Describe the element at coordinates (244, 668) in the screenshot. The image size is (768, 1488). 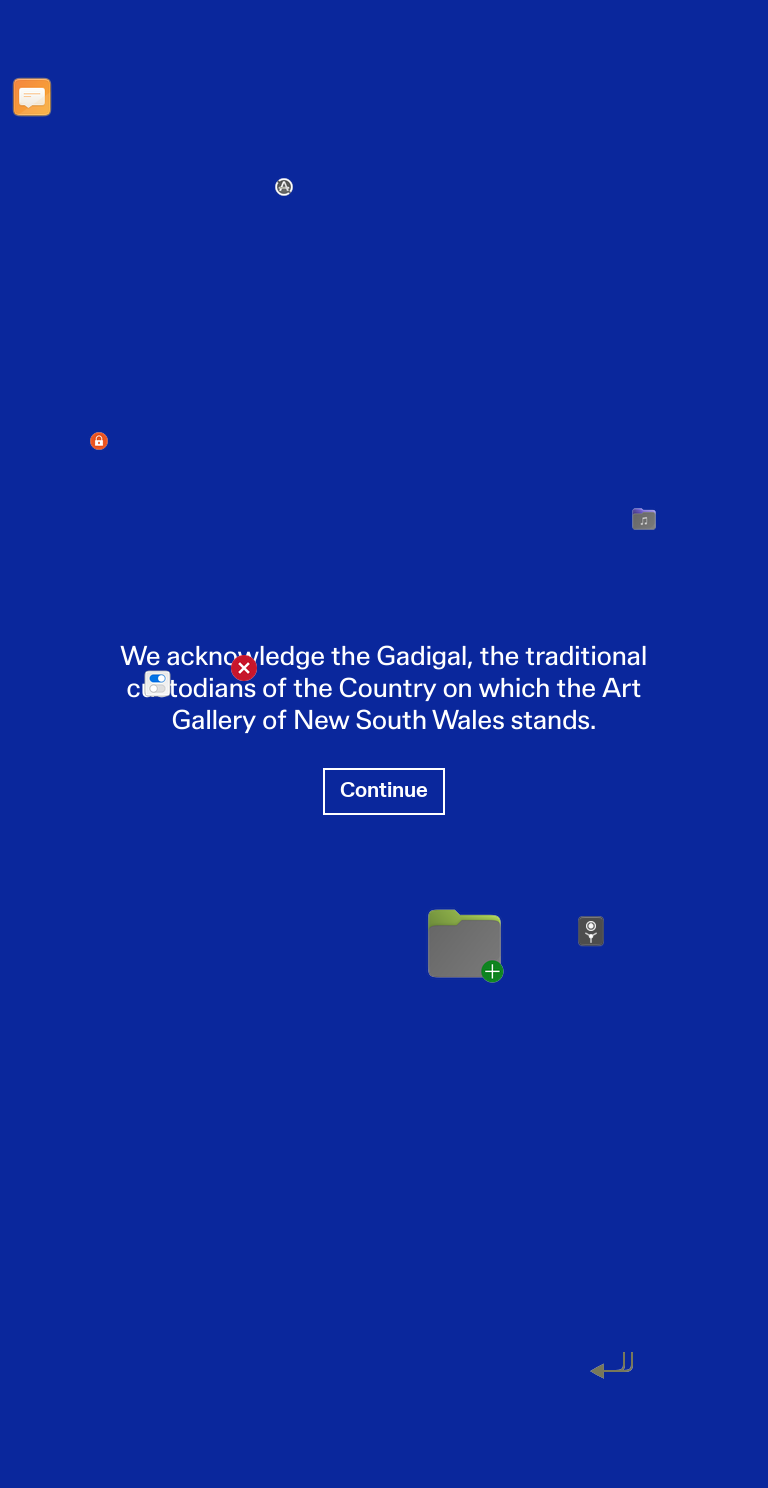
I see `cancel the current calculation` at that location.